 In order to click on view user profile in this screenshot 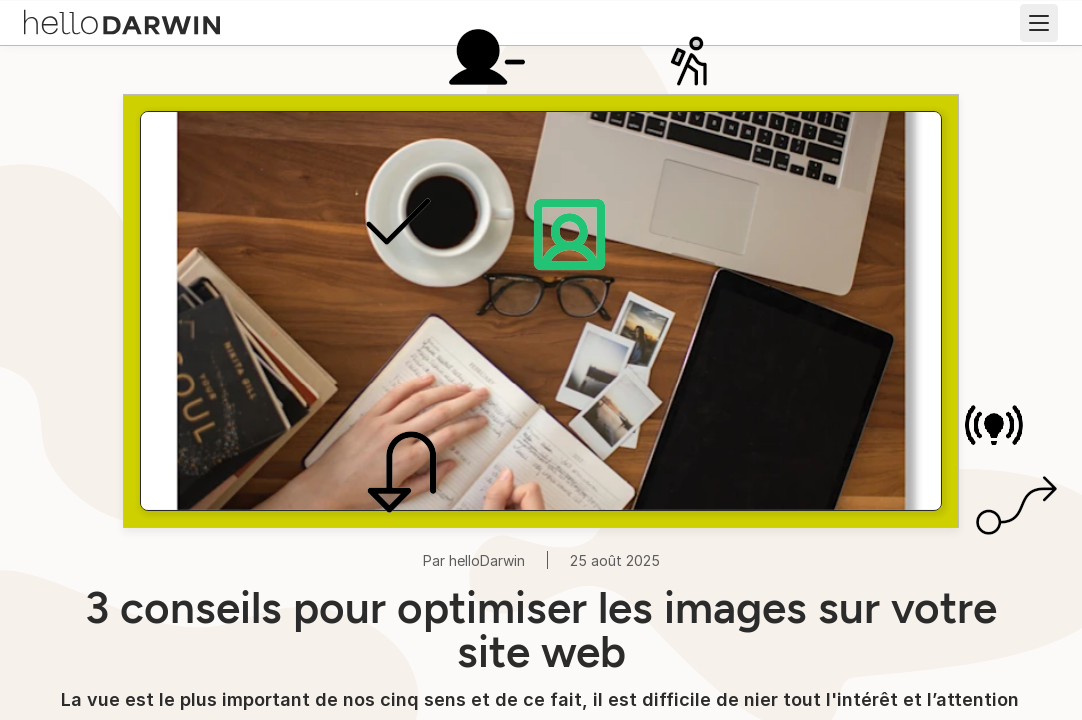, I will do `click(569, 234)`.